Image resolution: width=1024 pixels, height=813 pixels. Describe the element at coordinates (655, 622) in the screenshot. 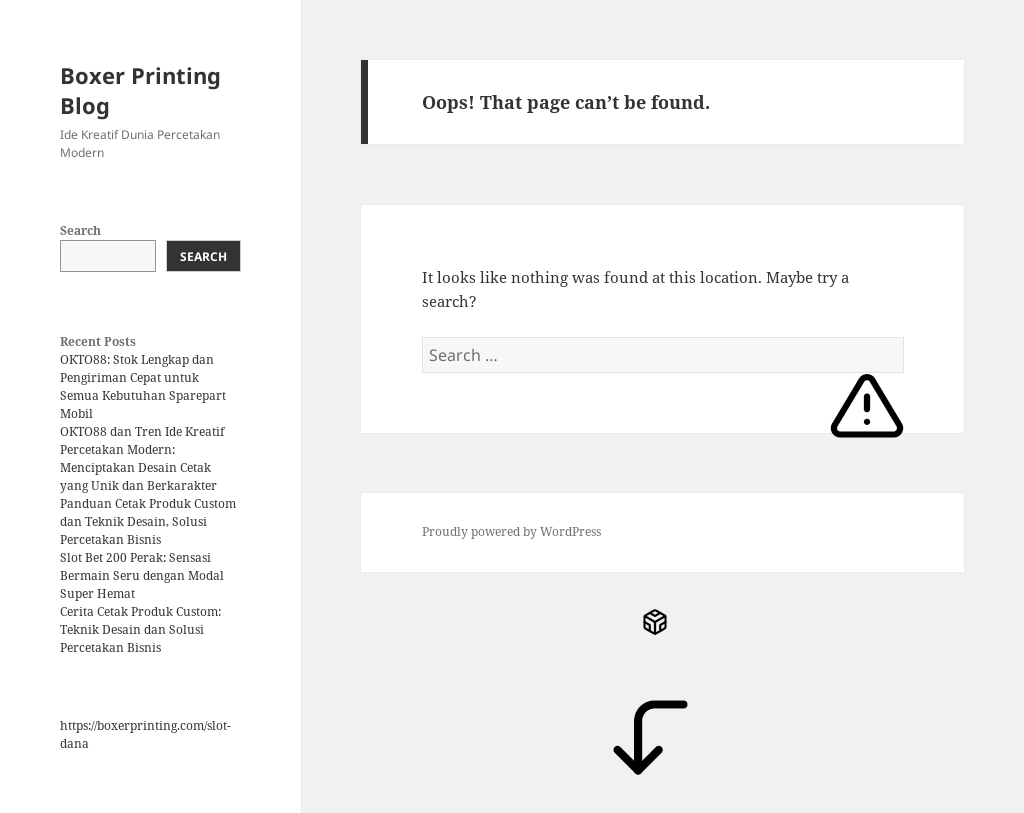

I see `open codesandbox development environment` at that location.